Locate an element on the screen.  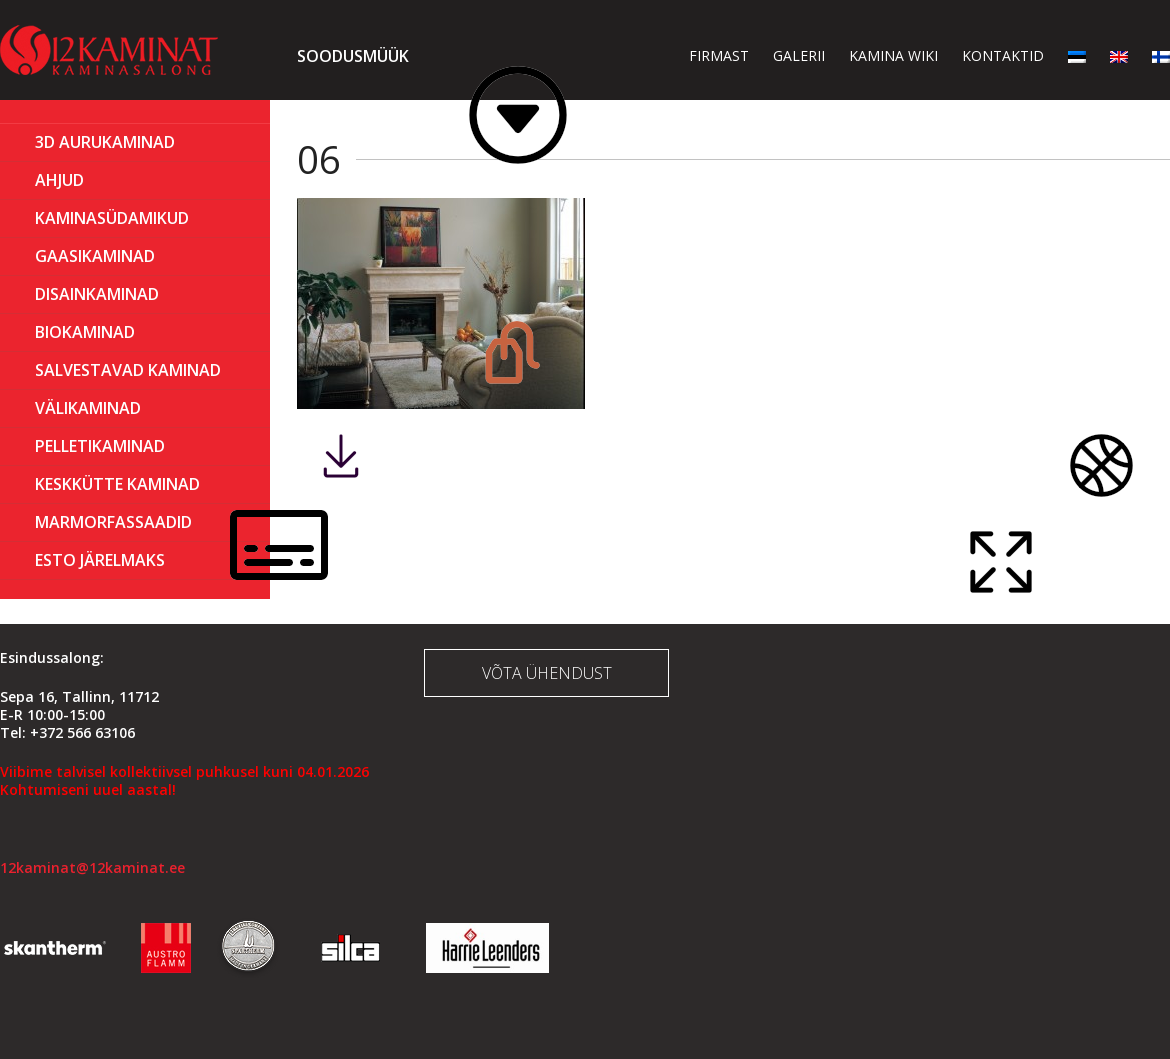
expand to fullscreen mode is located at coordinates (1001, 562).